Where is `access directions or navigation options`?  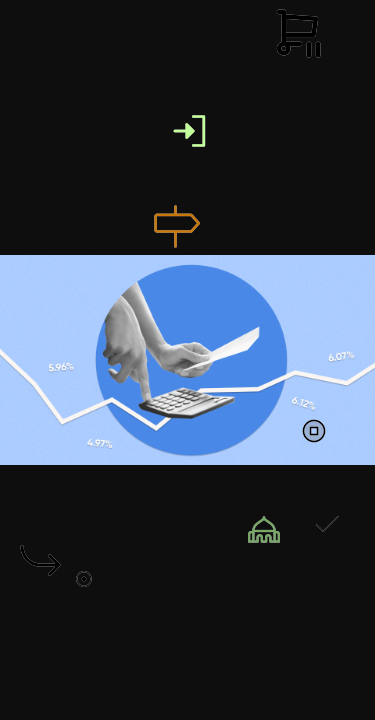 access directions or navigation options is located at coordinates (175, 226).